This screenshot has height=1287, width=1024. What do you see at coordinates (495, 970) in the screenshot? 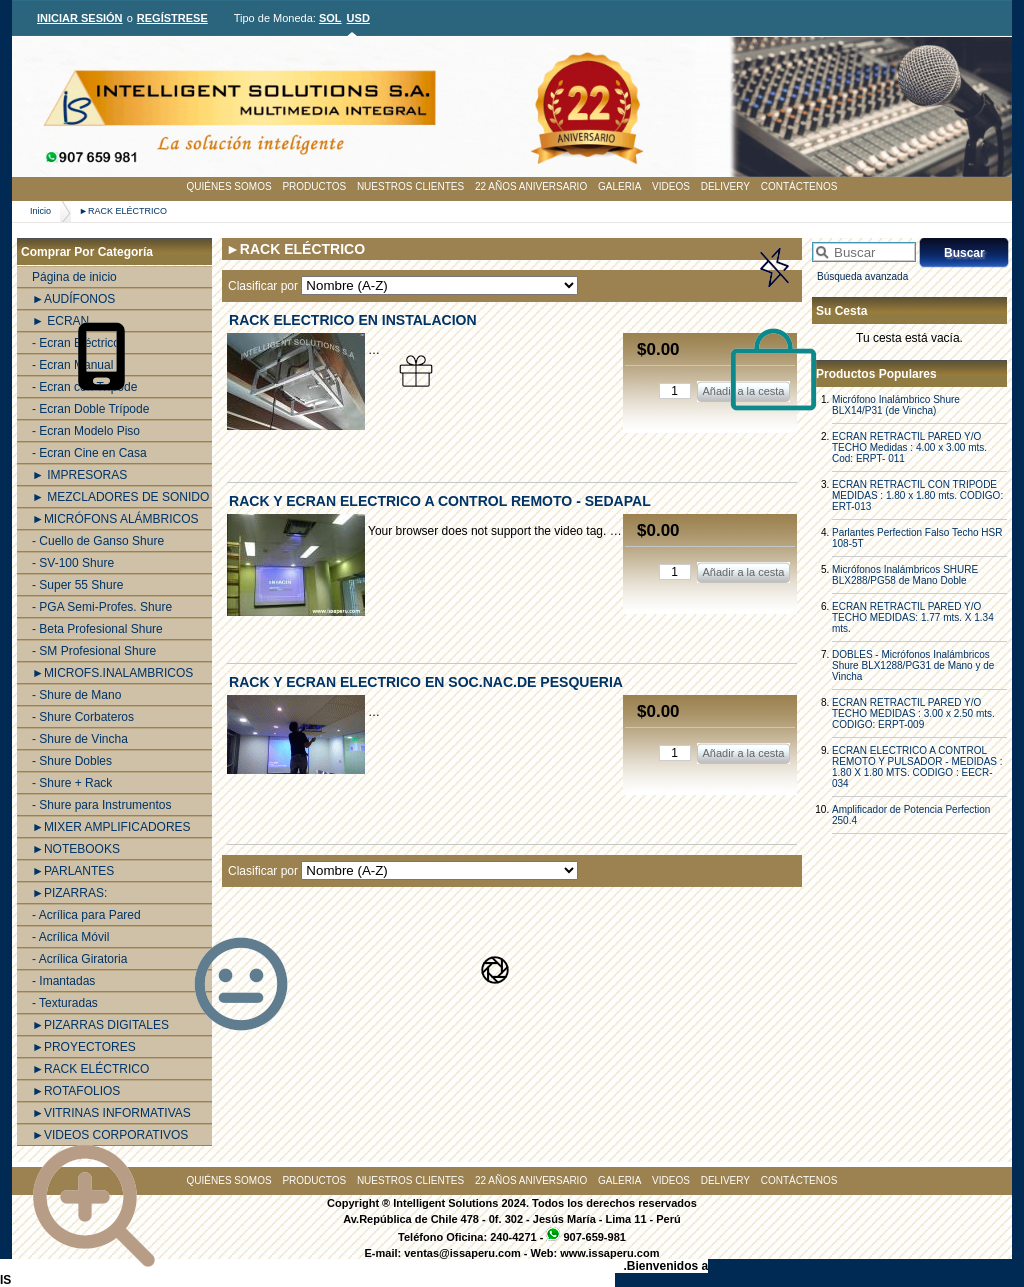
I see `adjust camera aperture settings` at bounding box center [495, 970].